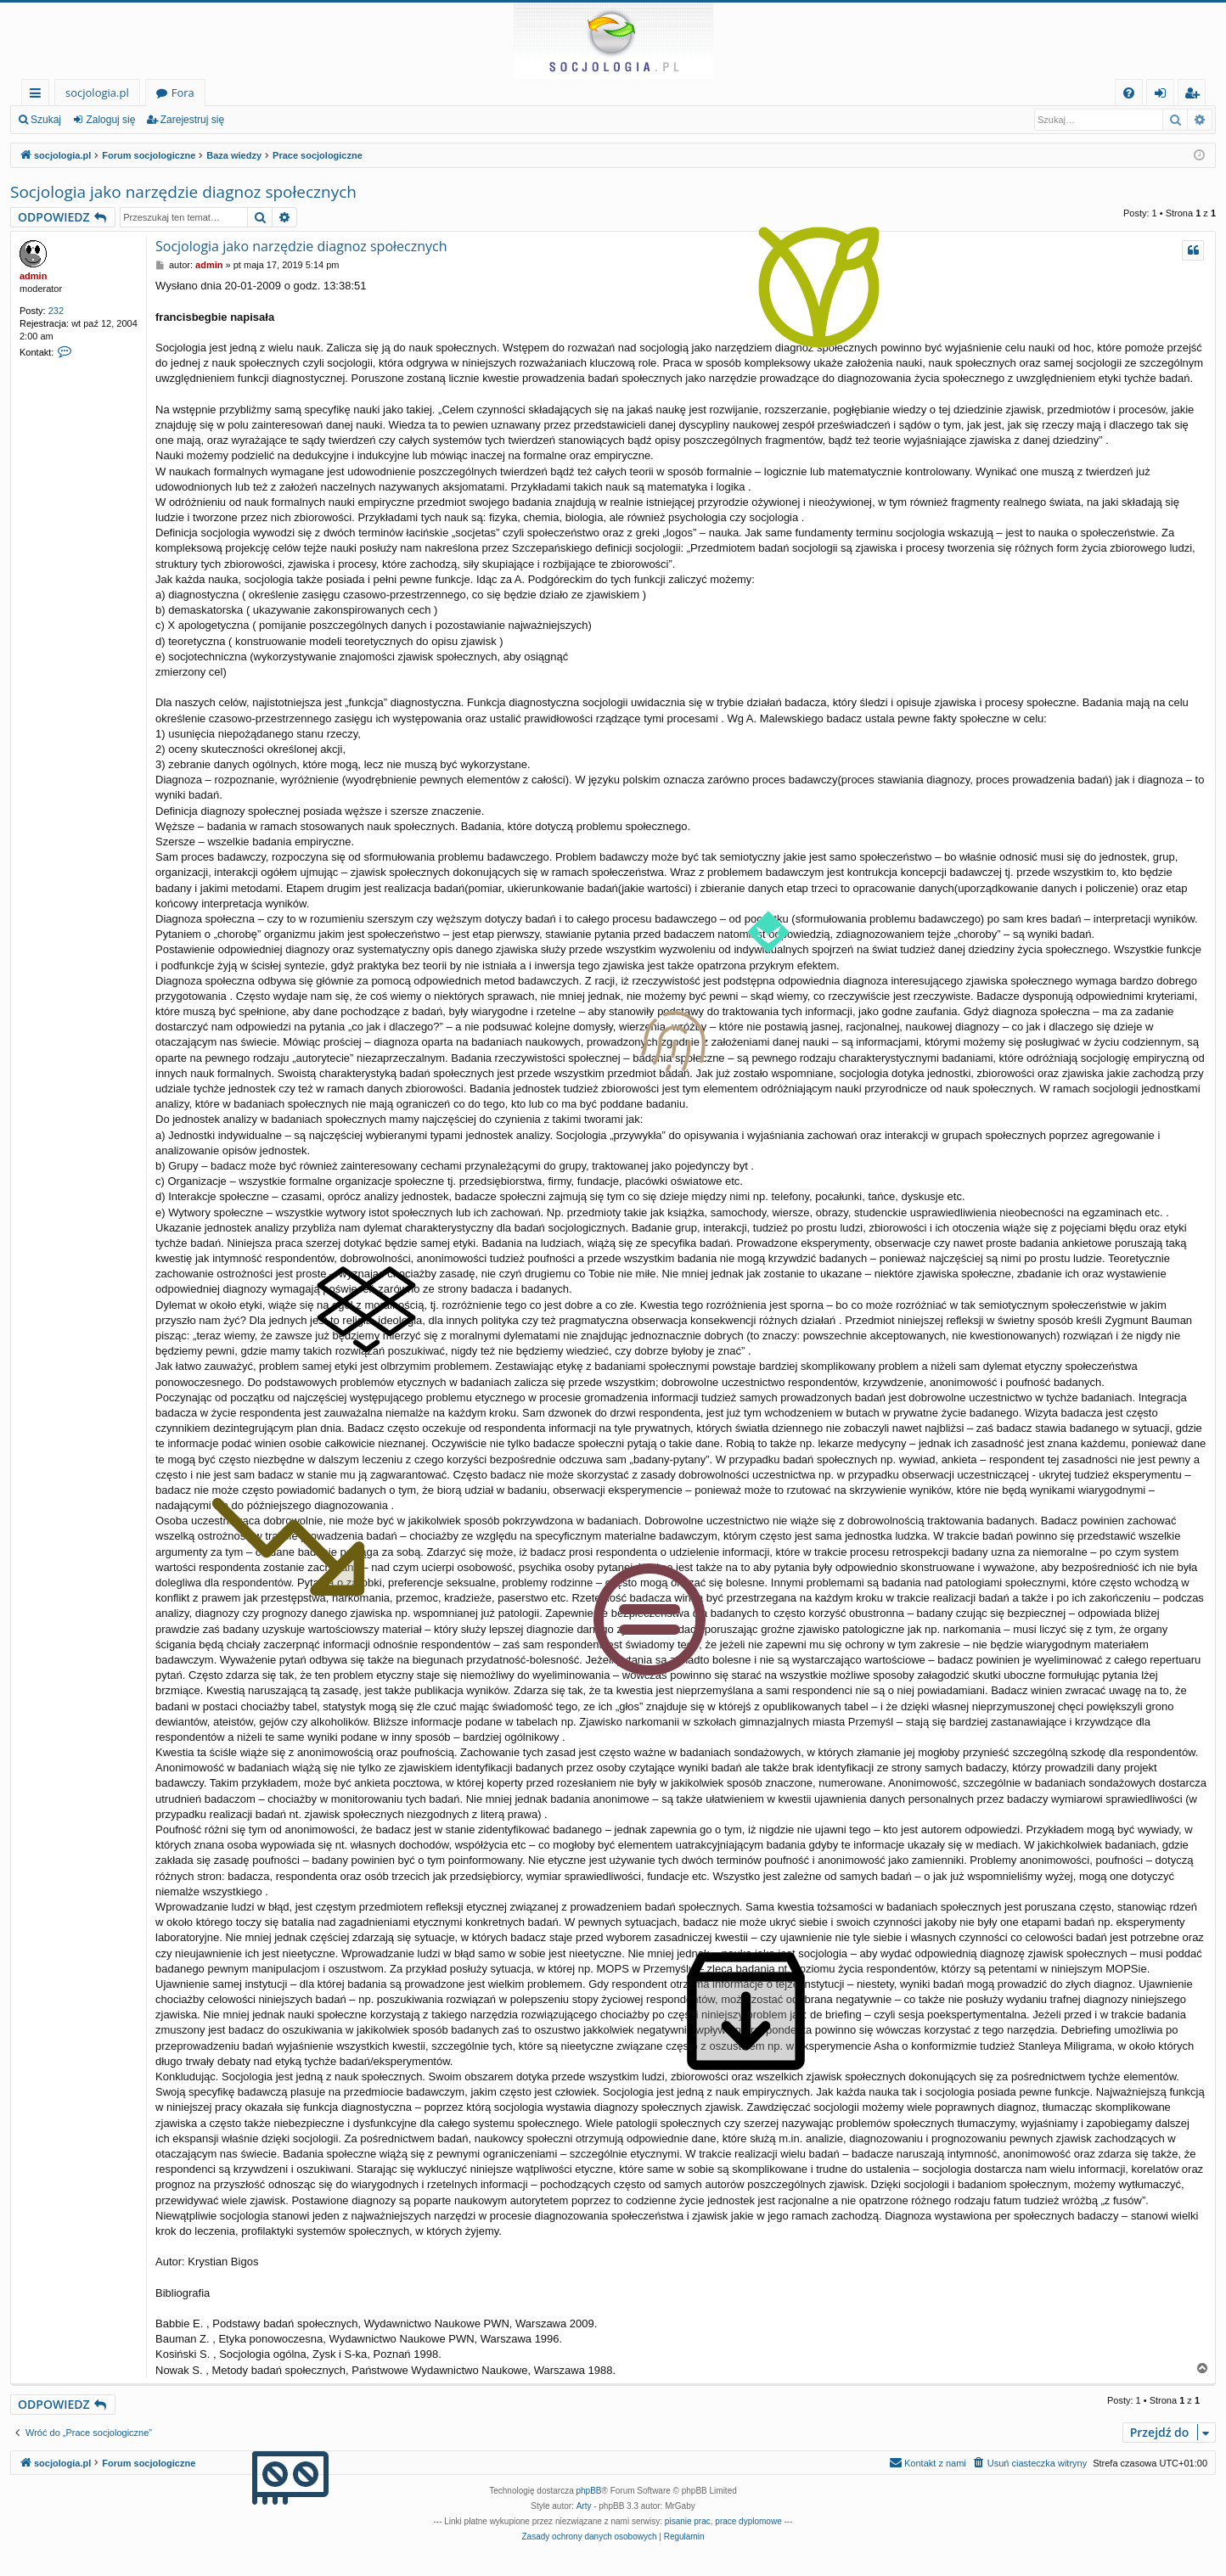  What do you see at coordinates (366, 1305) in the screenshot?
I see `open dropbox cloud storage` at bounding box center [366, 1305].